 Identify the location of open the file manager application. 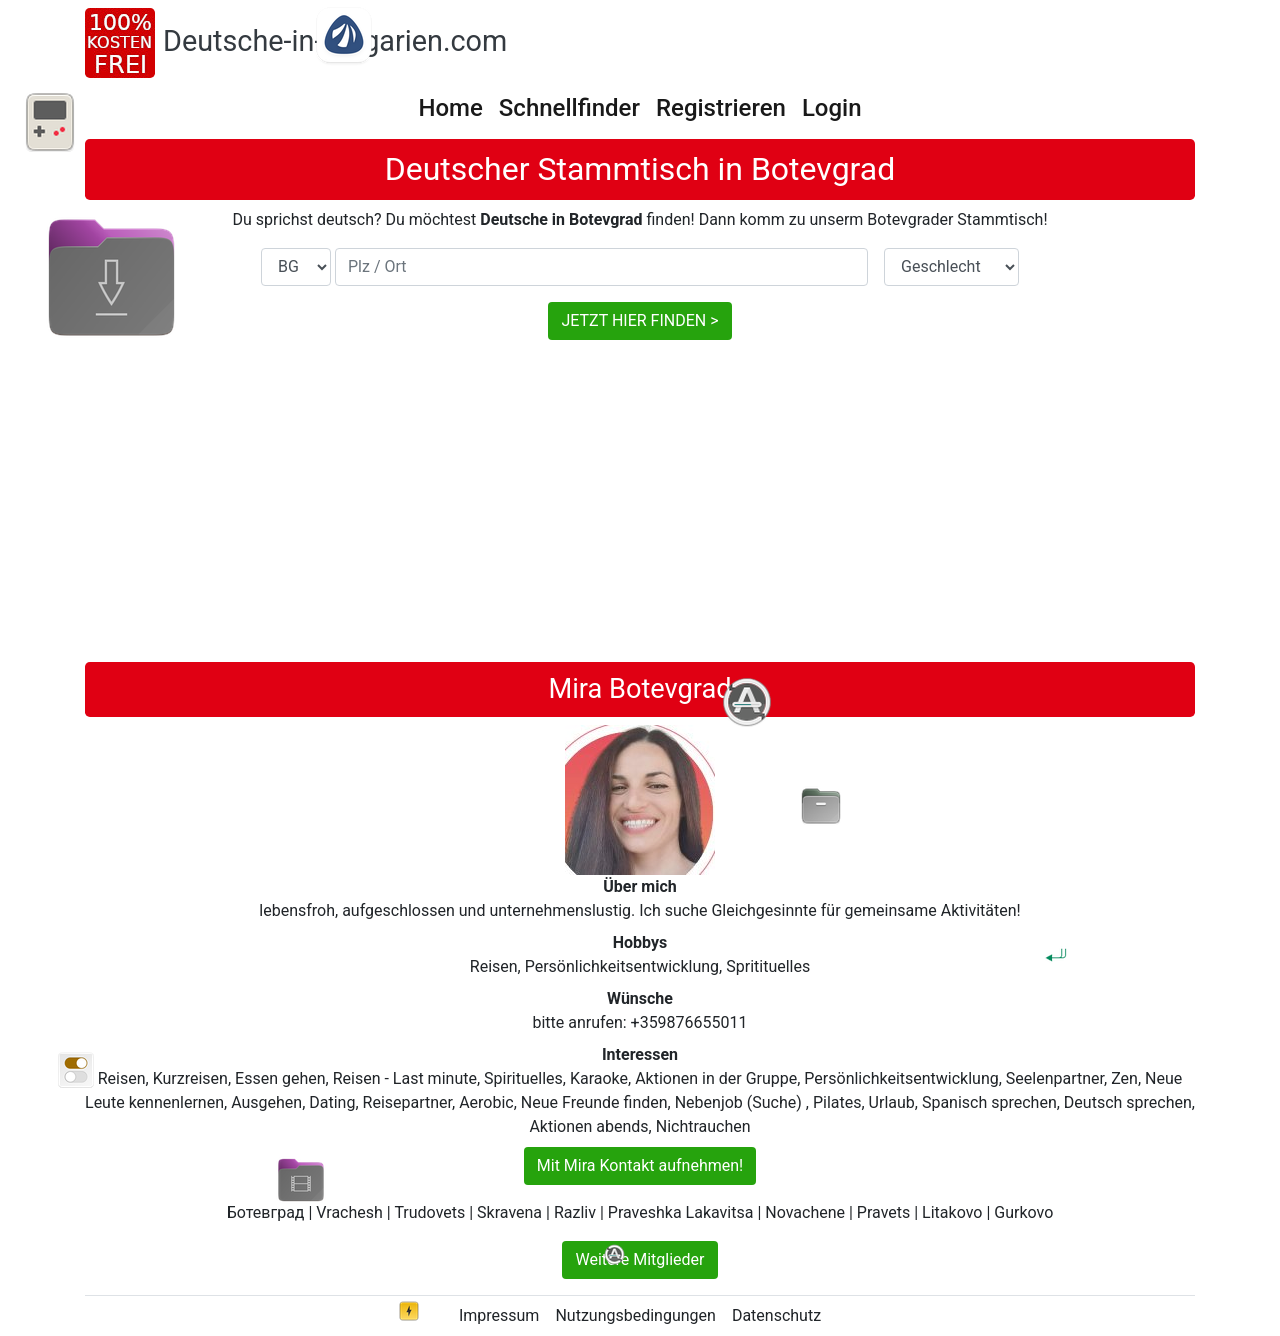
(821, 806).